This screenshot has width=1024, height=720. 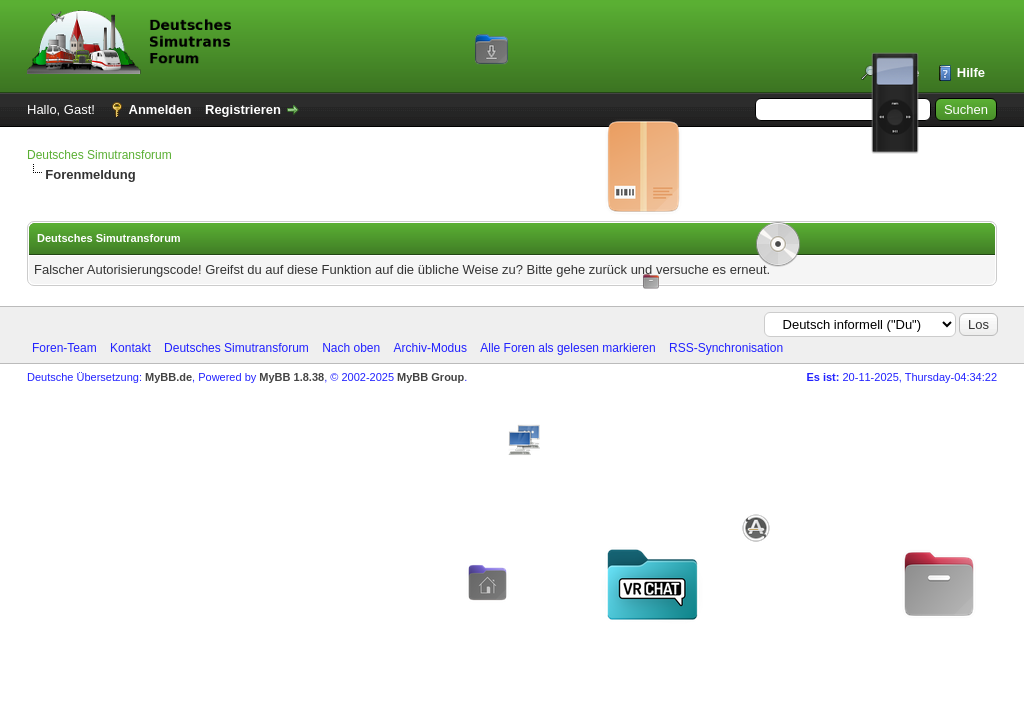 I want to click on open your downloads folder, so click(x=491, y=48).